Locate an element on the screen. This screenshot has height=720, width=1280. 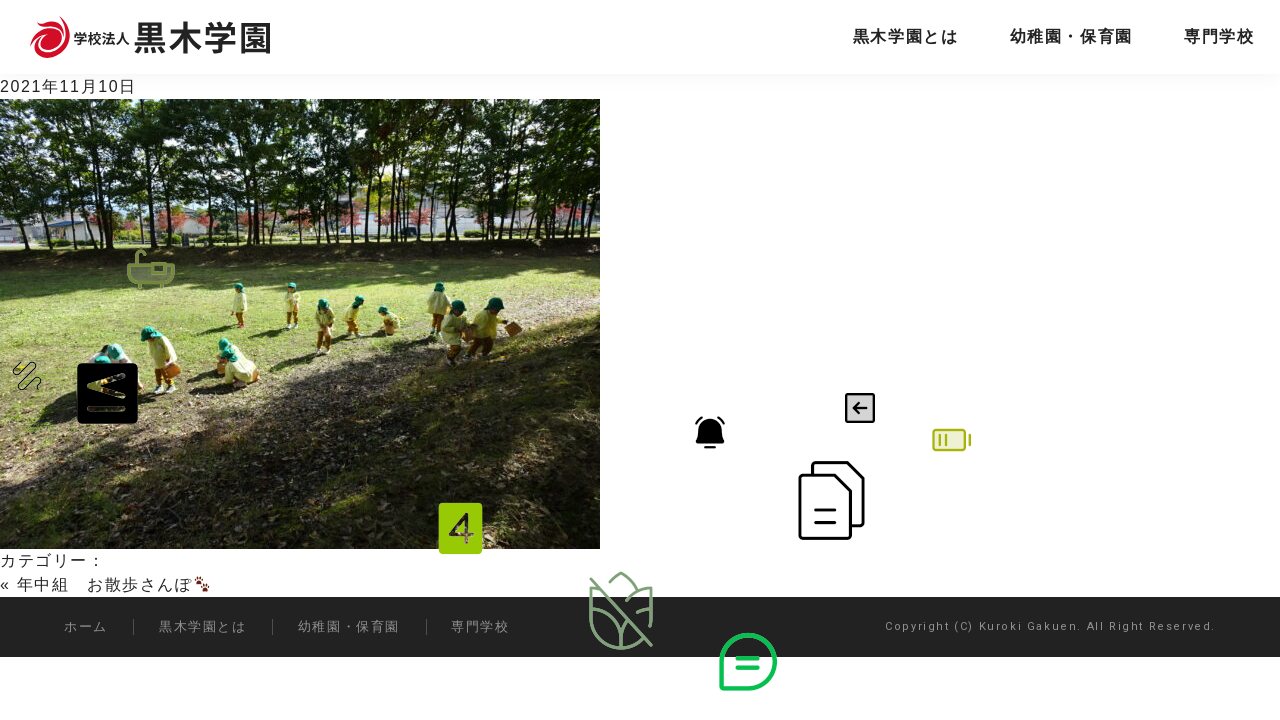
less than or equal to comparison operator is located at coordinates (107, 393).